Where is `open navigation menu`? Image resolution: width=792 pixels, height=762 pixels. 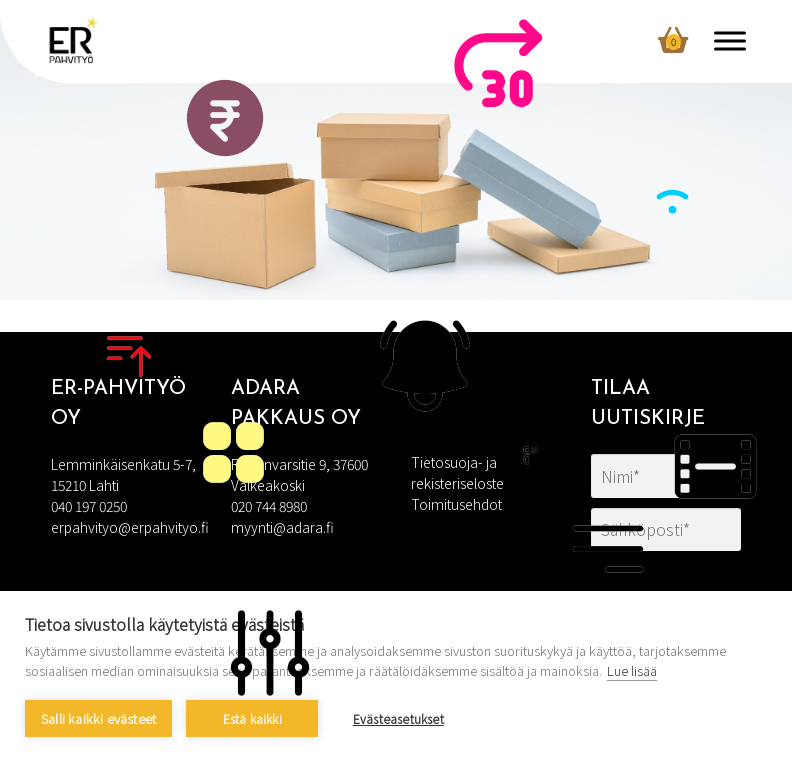
open navigation menu is located at coordinates (608, 549).